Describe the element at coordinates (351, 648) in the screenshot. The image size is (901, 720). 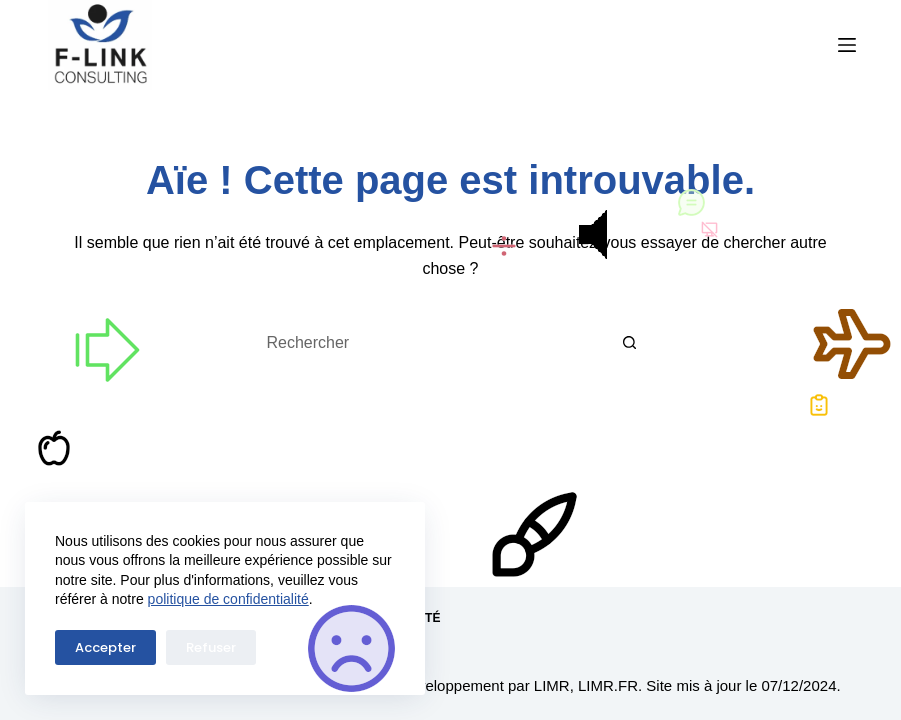
I see `indicate negative feedback or dissatisfaction` at that location.